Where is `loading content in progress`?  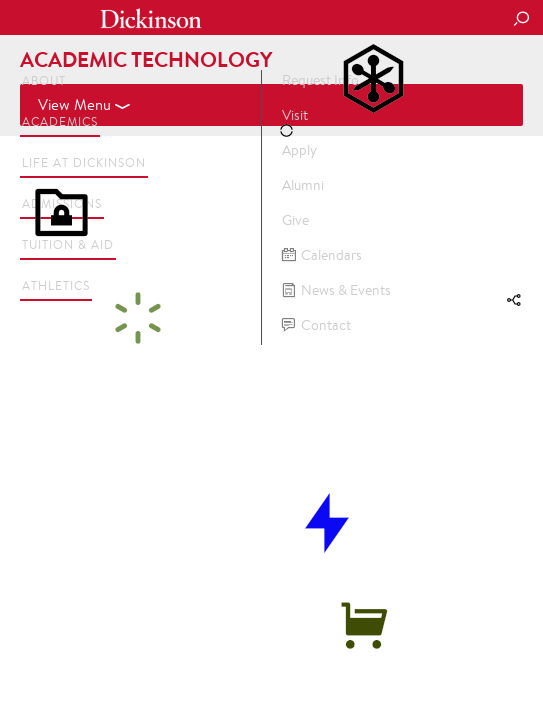 loading content in progress is located at coordinates (138, 318).